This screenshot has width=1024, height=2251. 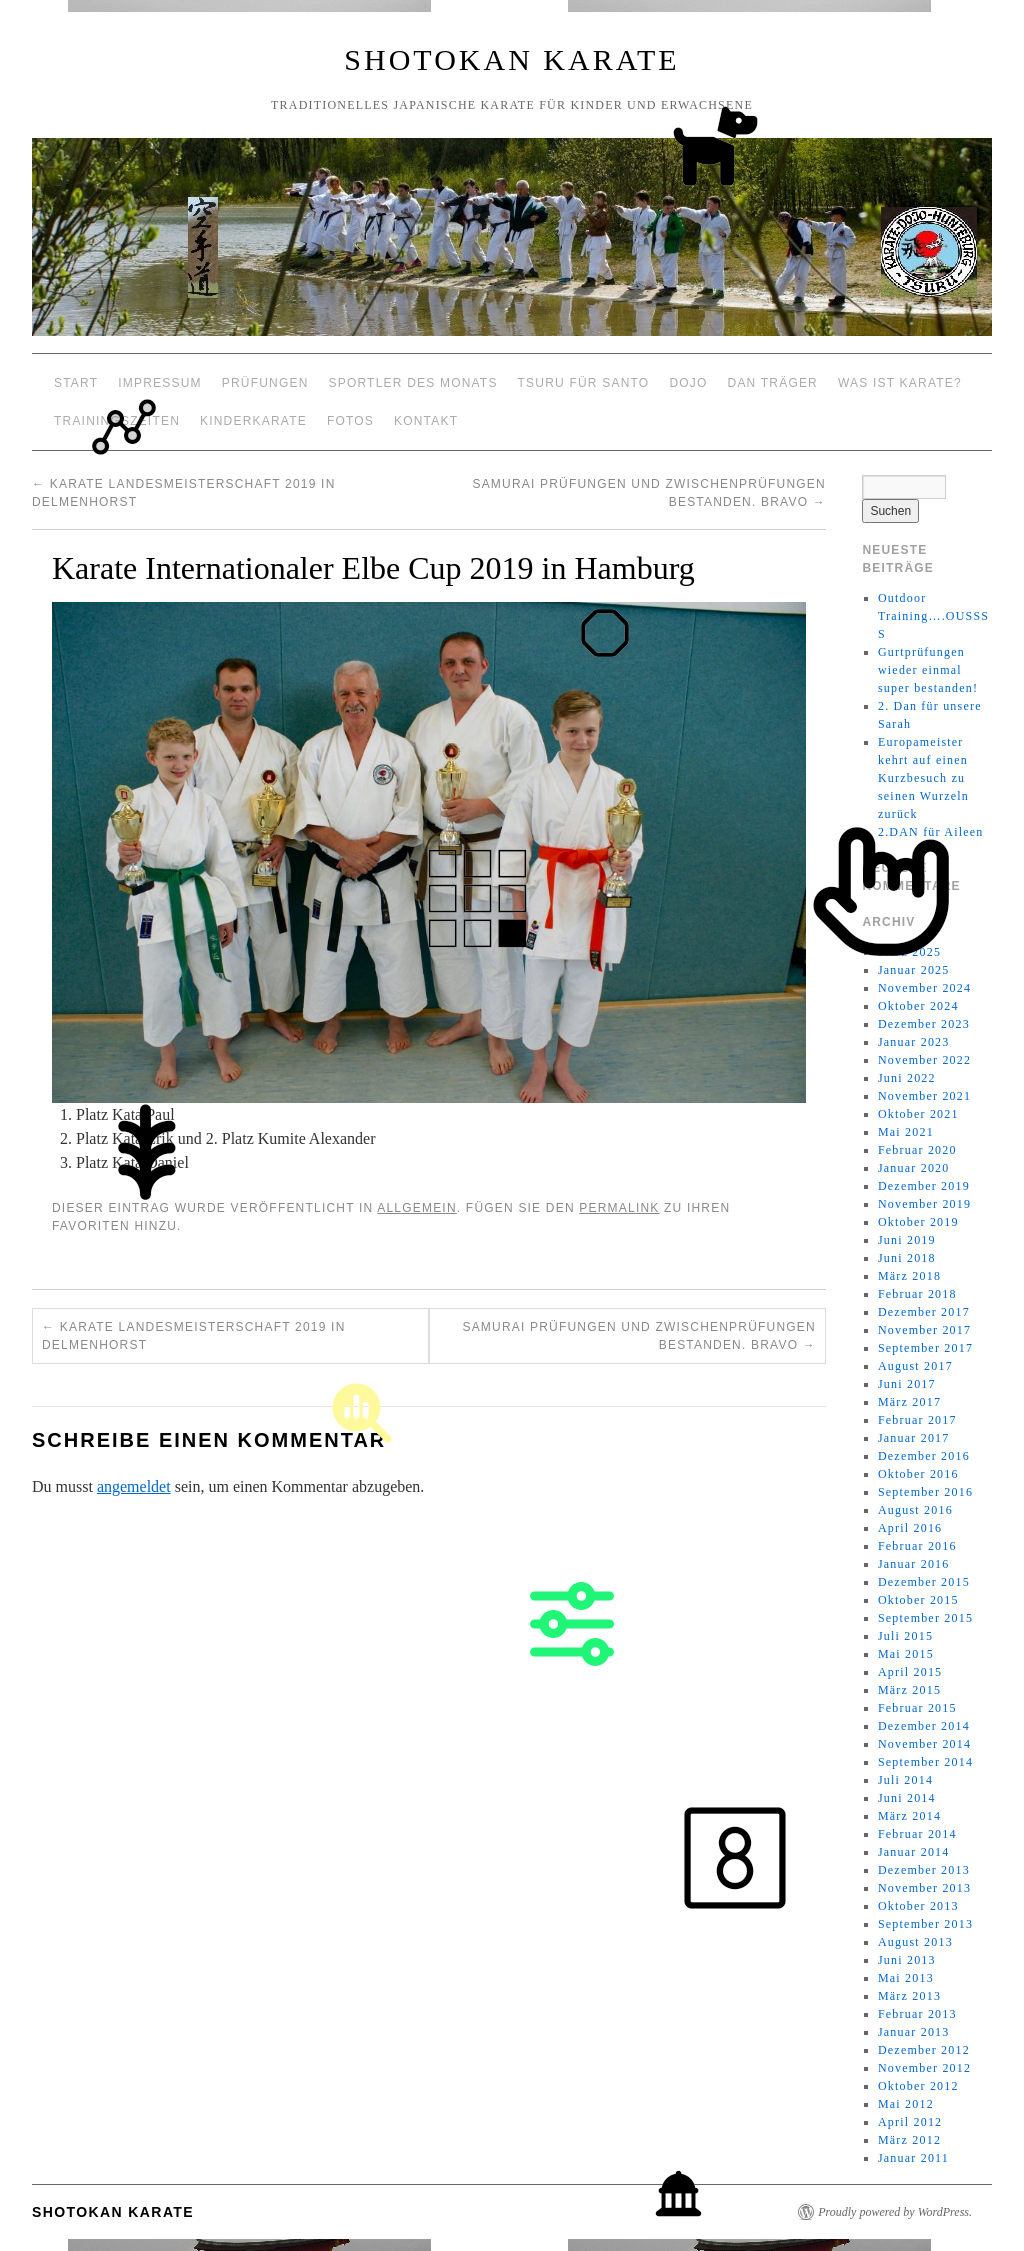 What do you see at coordinates (145, 1153) in the screenshot?
I see `view growth metrics or analytics` at bounding box center [145, 1153].